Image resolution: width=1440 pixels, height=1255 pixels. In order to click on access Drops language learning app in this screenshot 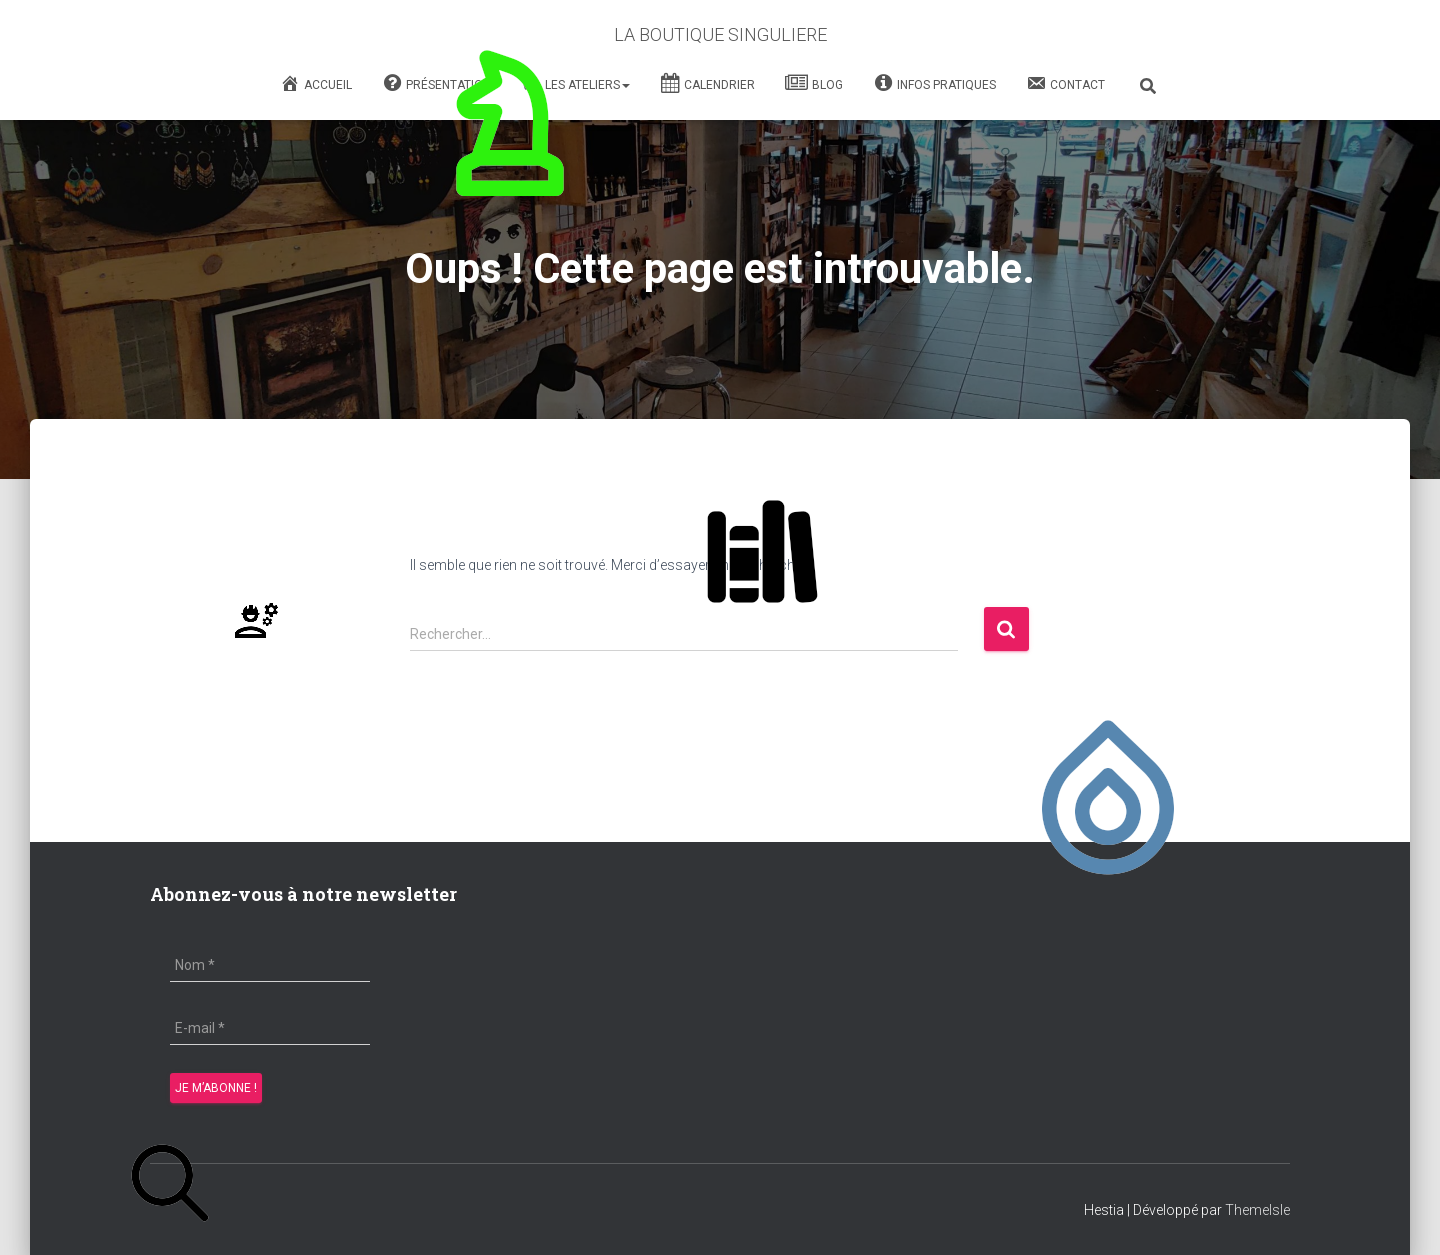, I will do `click(1108, 801)`.